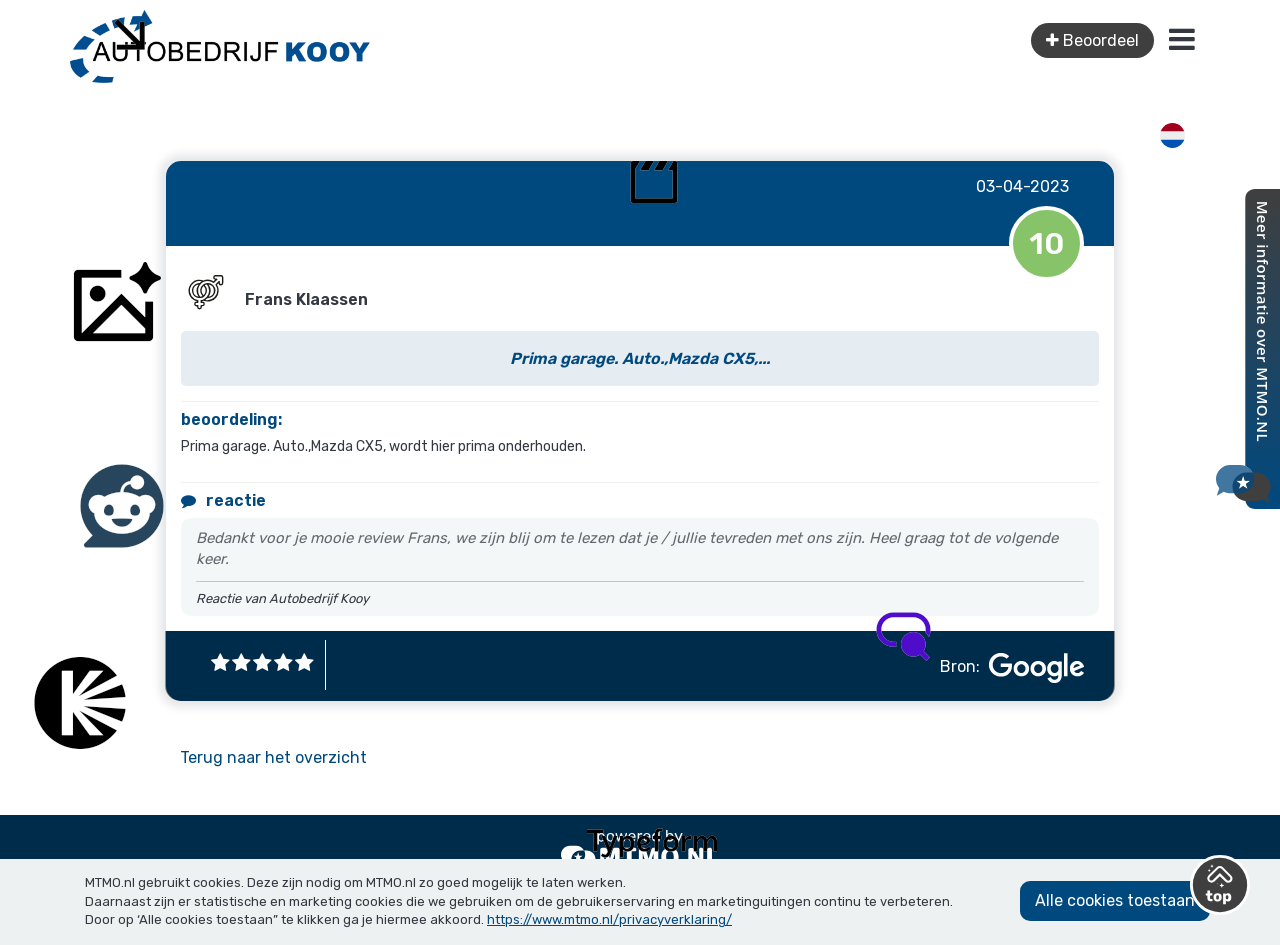 The height and width of the screenshot is (945, 1280). What do you see at coordinates (652, 843) in the screenshot?
I see `Typeform logo` at bounding box center [652, 843].